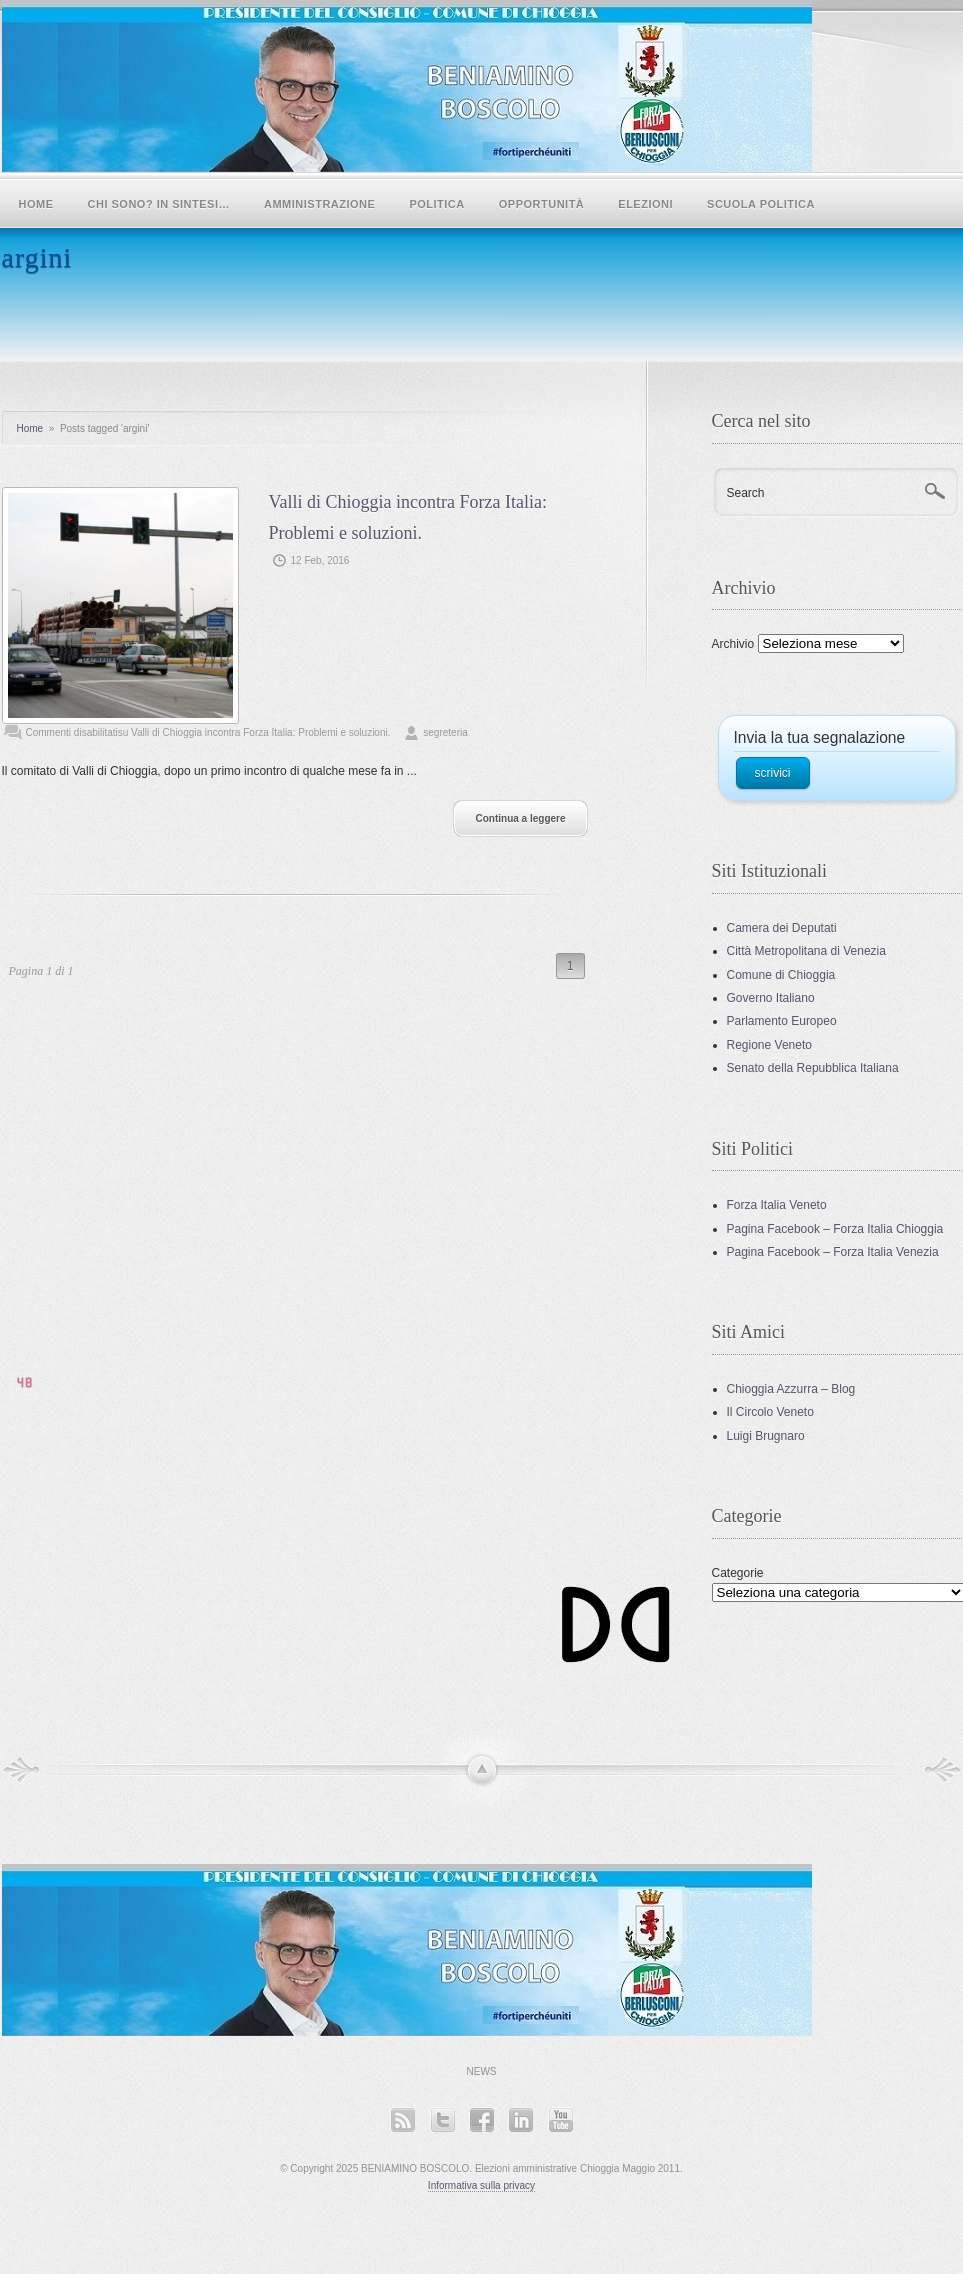 This screenshot has width=963, height=2274. What do you see at coordinates (615, 1624) in the screenshot?
I see `indicates dolby digital audio support` at bounding box center [615, 1624].